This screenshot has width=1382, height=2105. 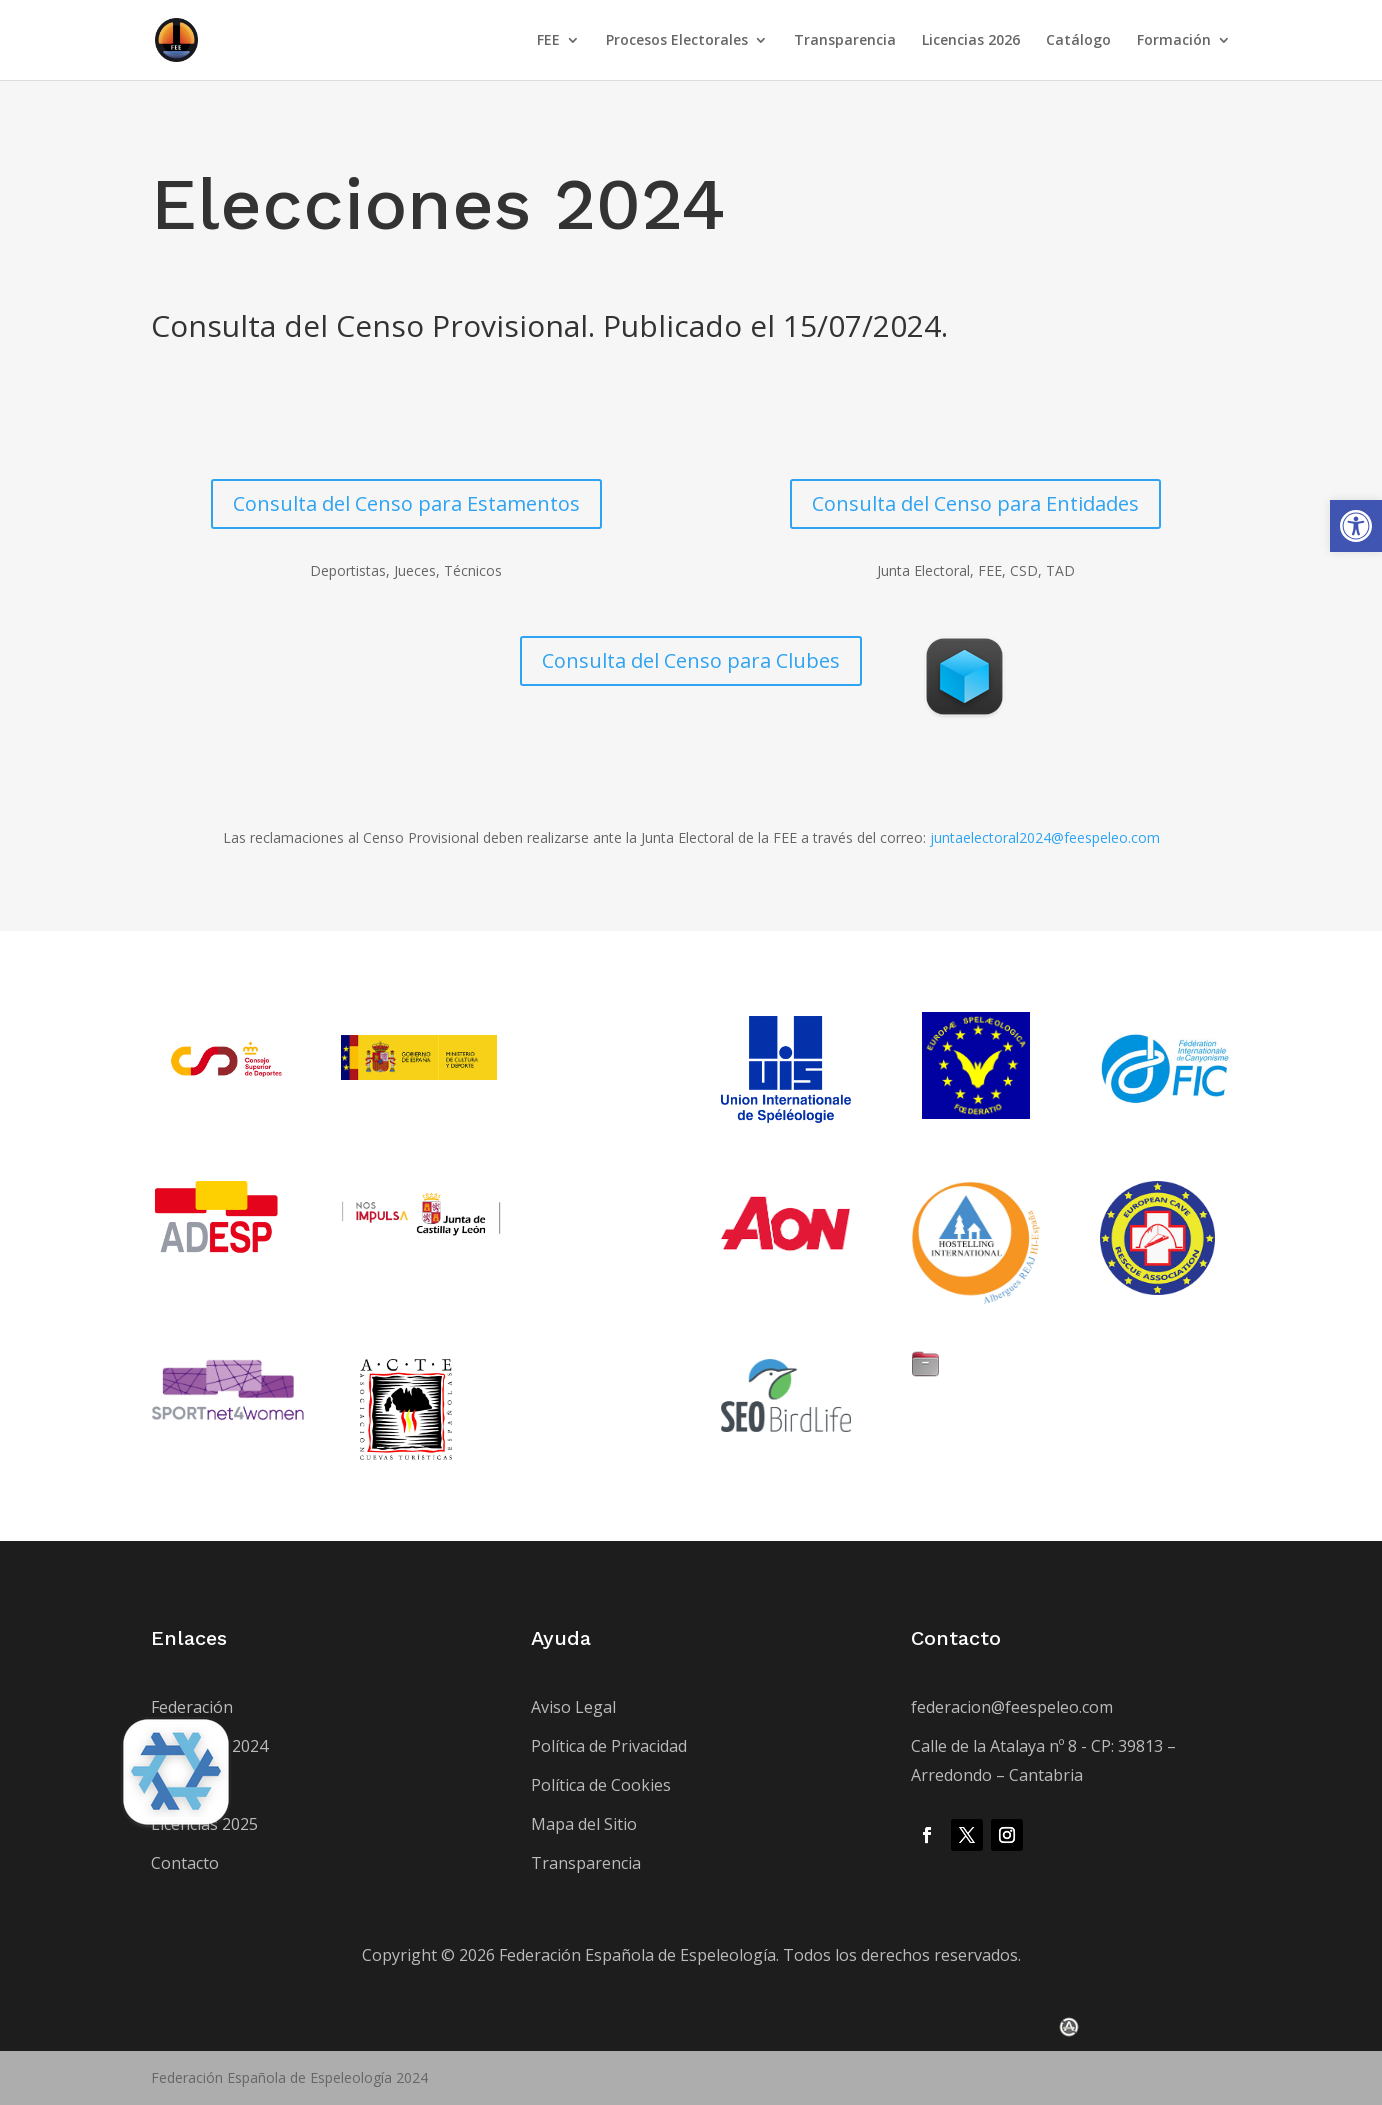 What do you see at coordinates (925, 1363) in the screenshot?
I see `open the file manager application` at bounding box center [925, 1363].